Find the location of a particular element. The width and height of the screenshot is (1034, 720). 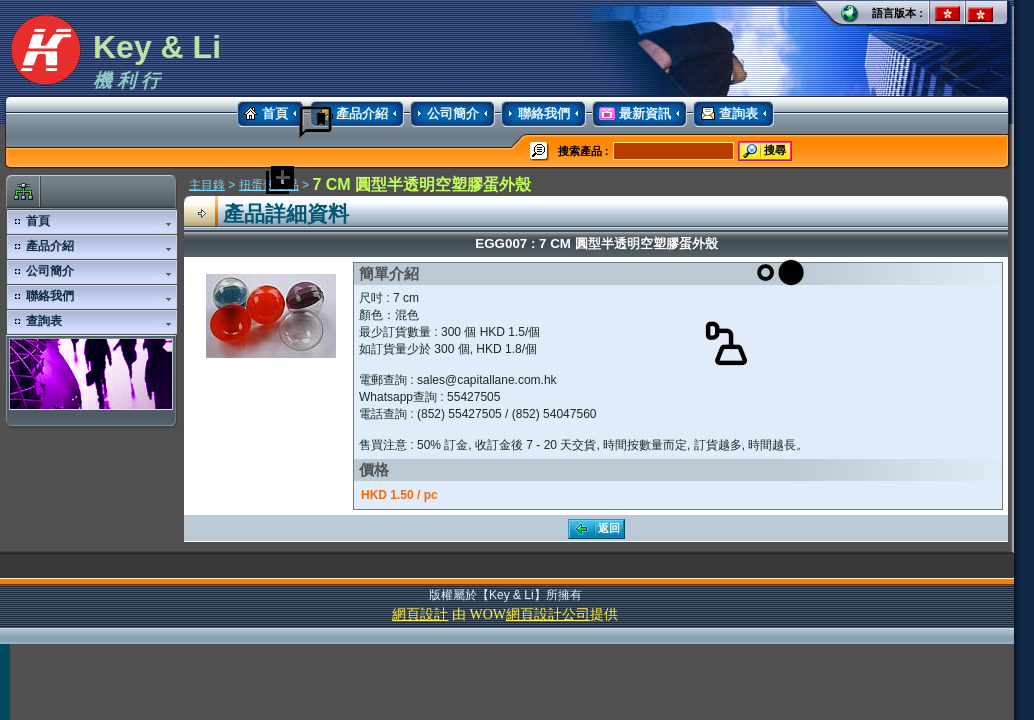

access your saved messages is located at coordinates (315, 122).